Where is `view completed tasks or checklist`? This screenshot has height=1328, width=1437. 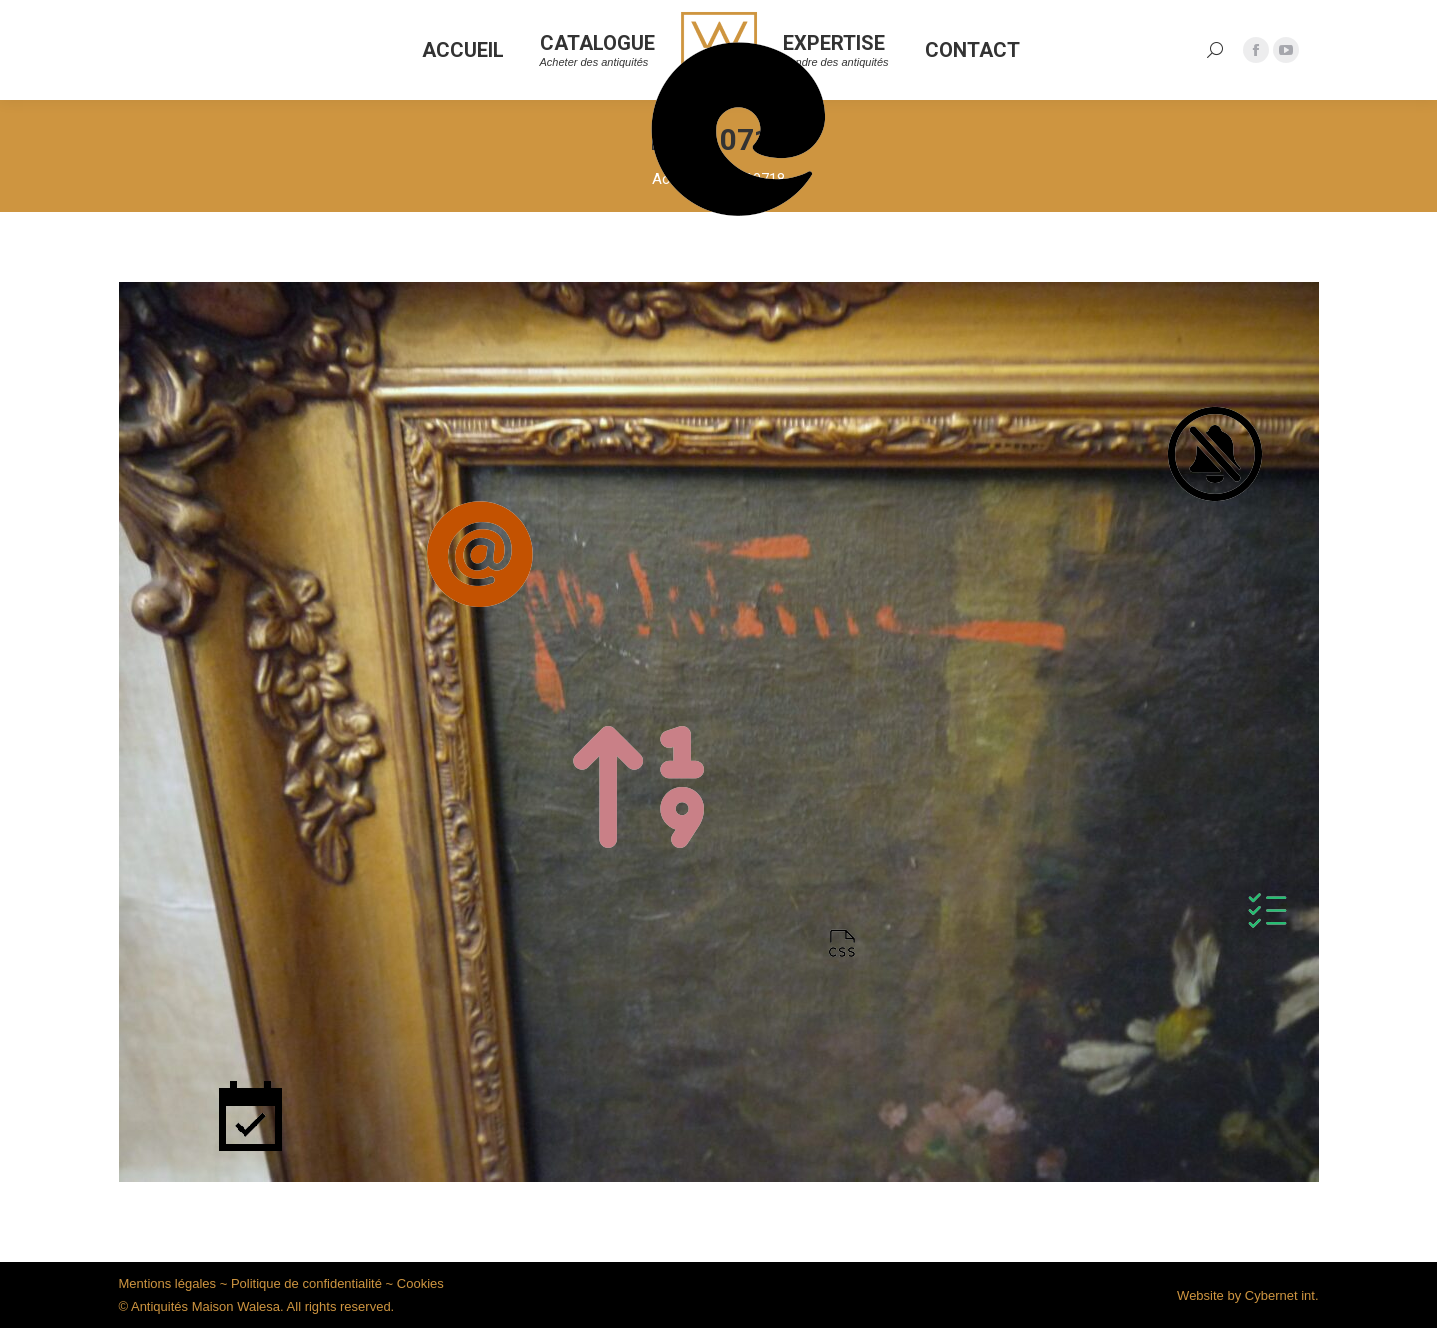
view completed tasks or checklist is located at coordinates (1267, 910).